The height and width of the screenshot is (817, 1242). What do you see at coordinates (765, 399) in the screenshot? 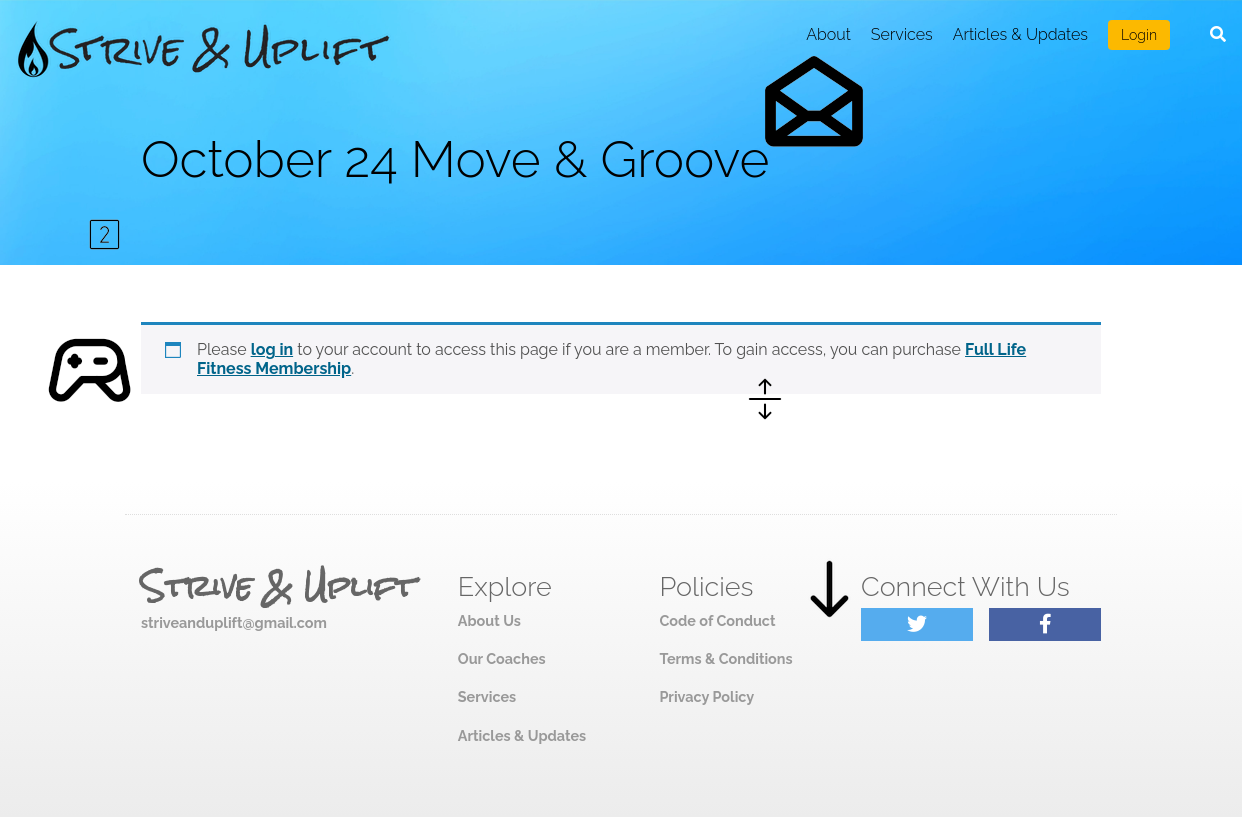
I see `expand content vertically` at bounding box center [765, 399].